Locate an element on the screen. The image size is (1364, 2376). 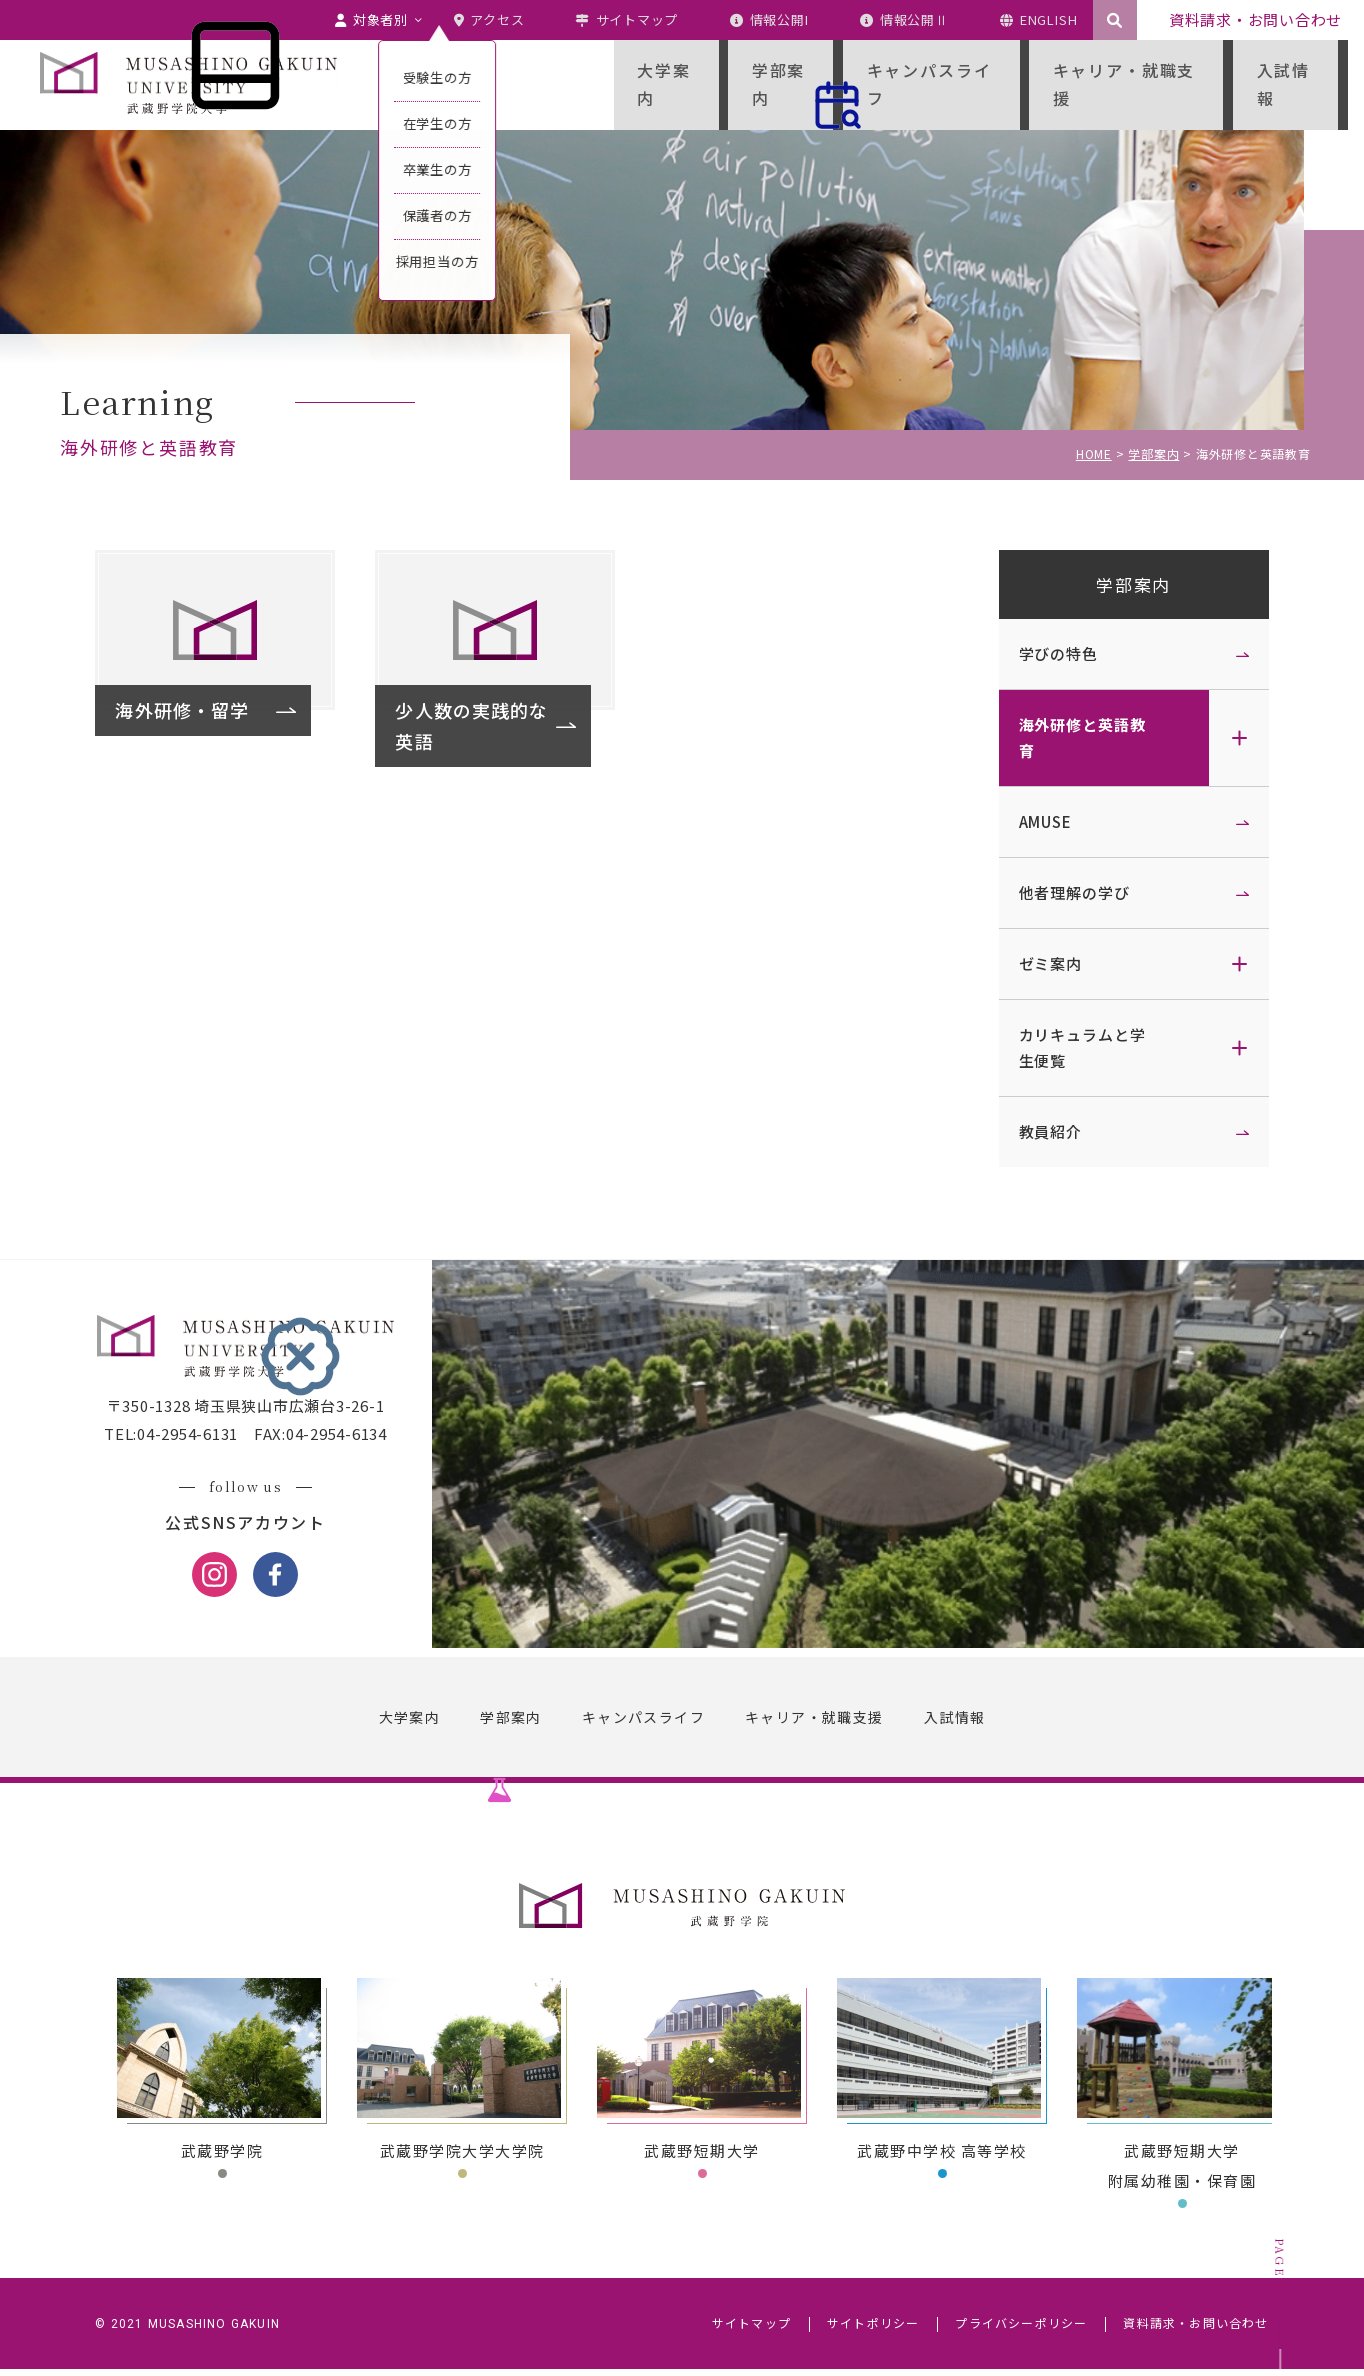
remove or revoke a badge is located at coordinates (300, 1356).